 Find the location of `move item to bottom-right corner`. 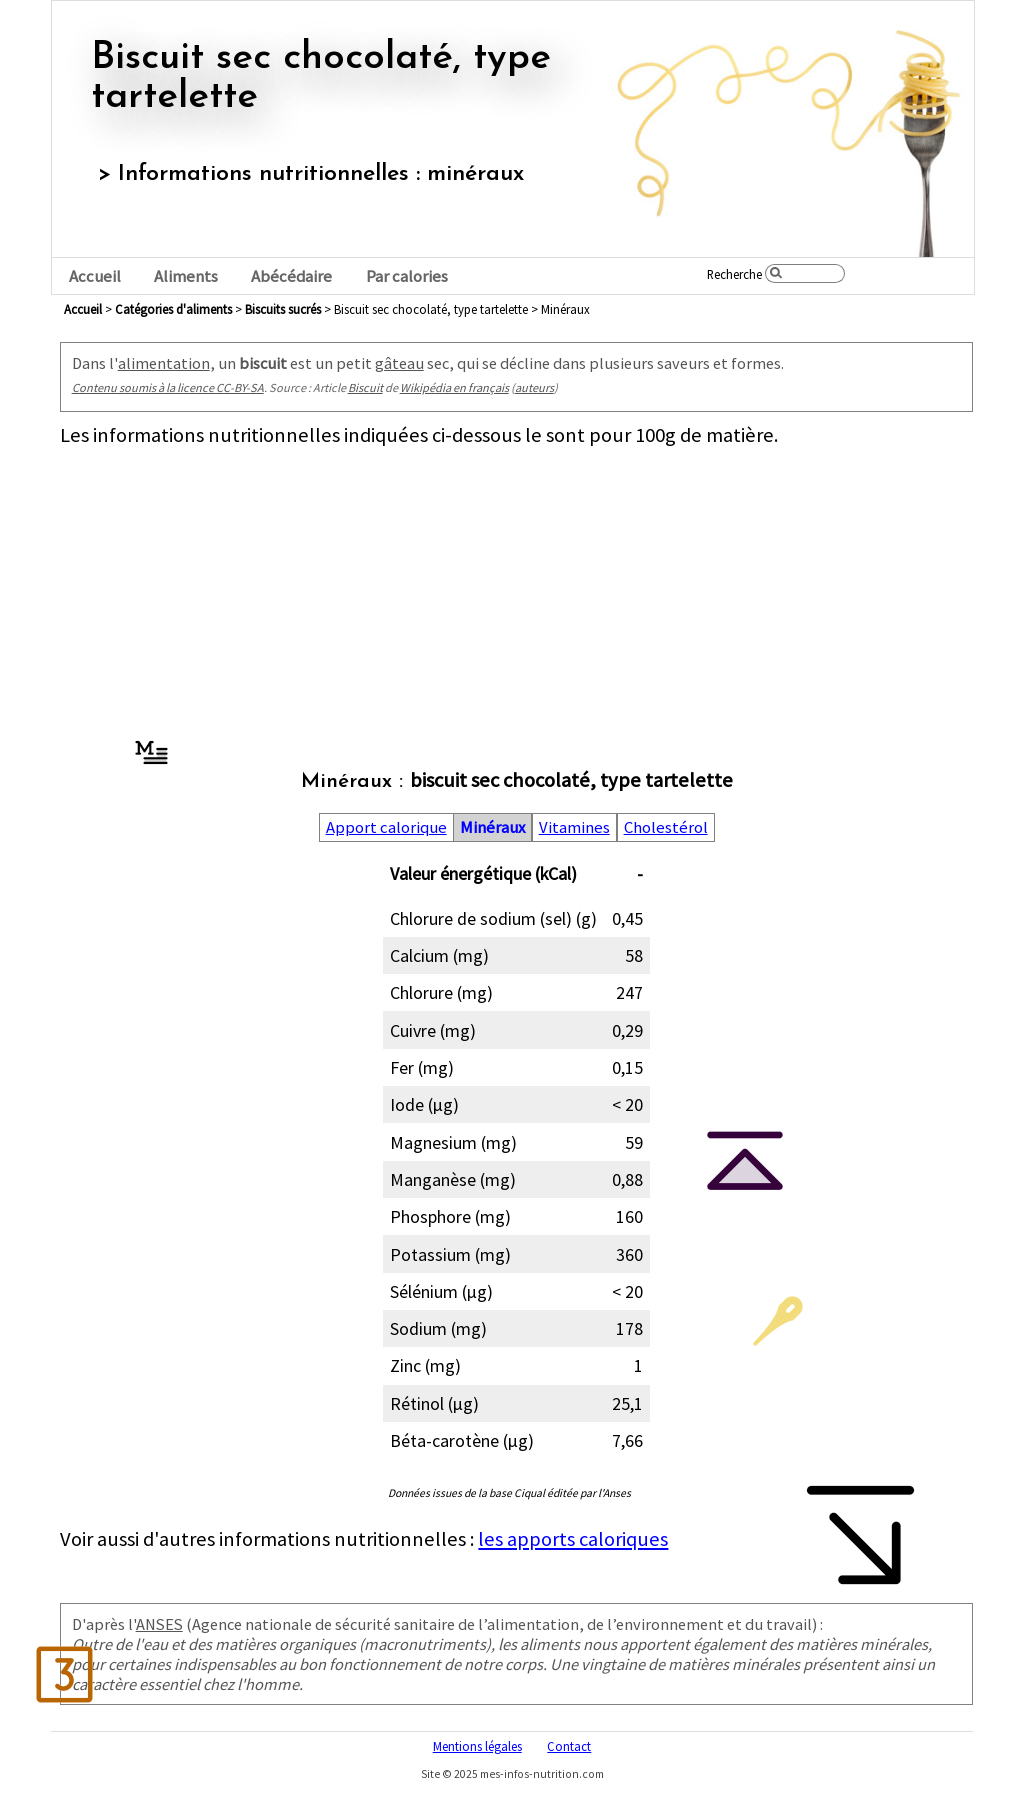

move item to bottom-right corner is located at coordinates (860, 1539).